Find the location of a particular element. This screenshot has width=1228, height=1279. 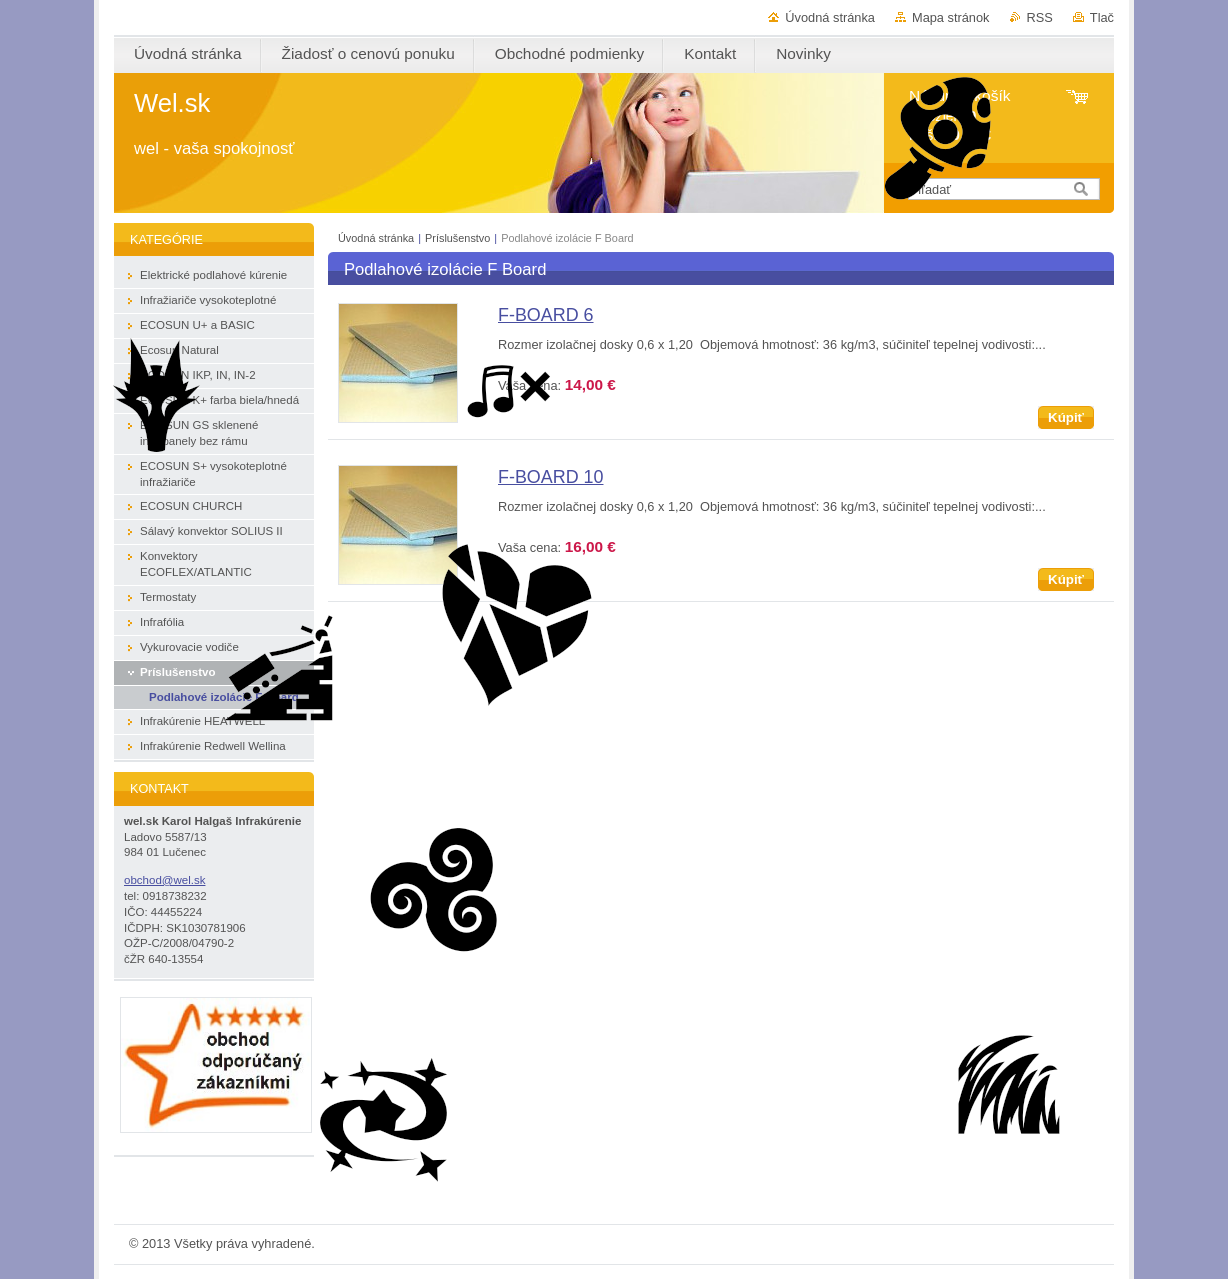

decorative celtic or triskele symbol element is located at coordinates (434, 890).